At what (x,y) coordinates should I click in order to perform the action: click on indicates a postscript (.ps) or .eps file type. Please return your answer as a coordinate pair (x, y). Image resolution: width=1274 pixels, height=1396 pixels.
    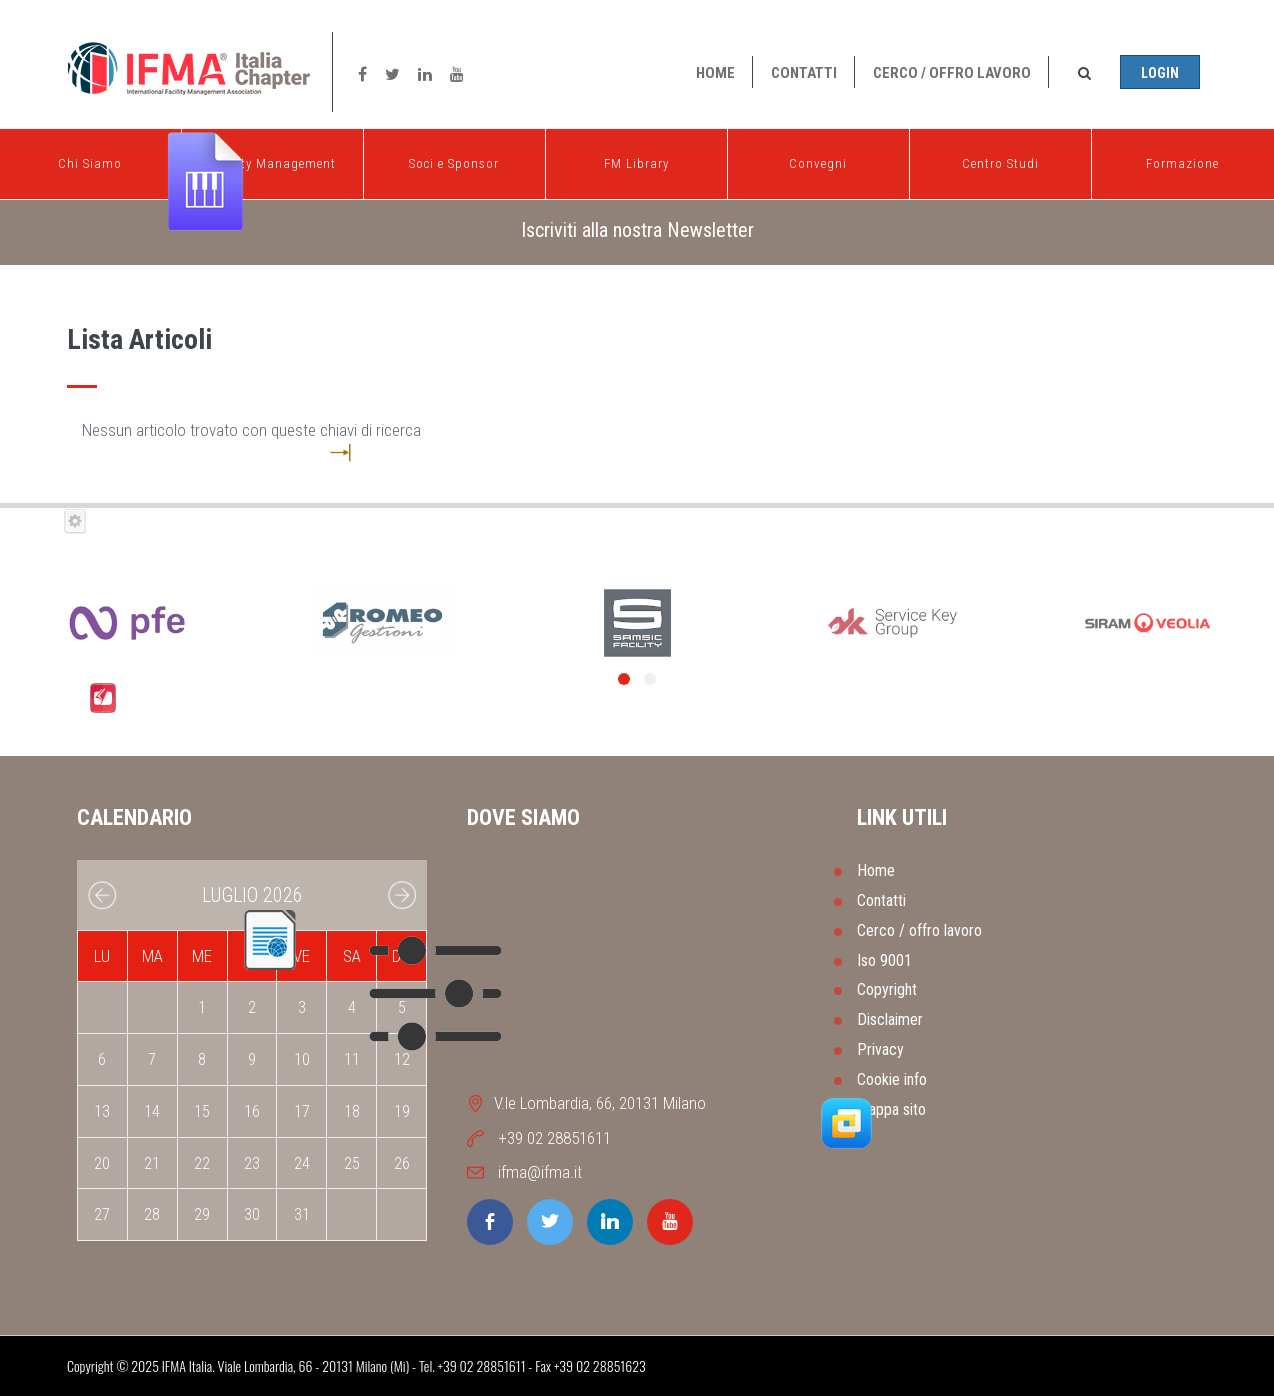
    Looking at the image, I should click on (103, 698).